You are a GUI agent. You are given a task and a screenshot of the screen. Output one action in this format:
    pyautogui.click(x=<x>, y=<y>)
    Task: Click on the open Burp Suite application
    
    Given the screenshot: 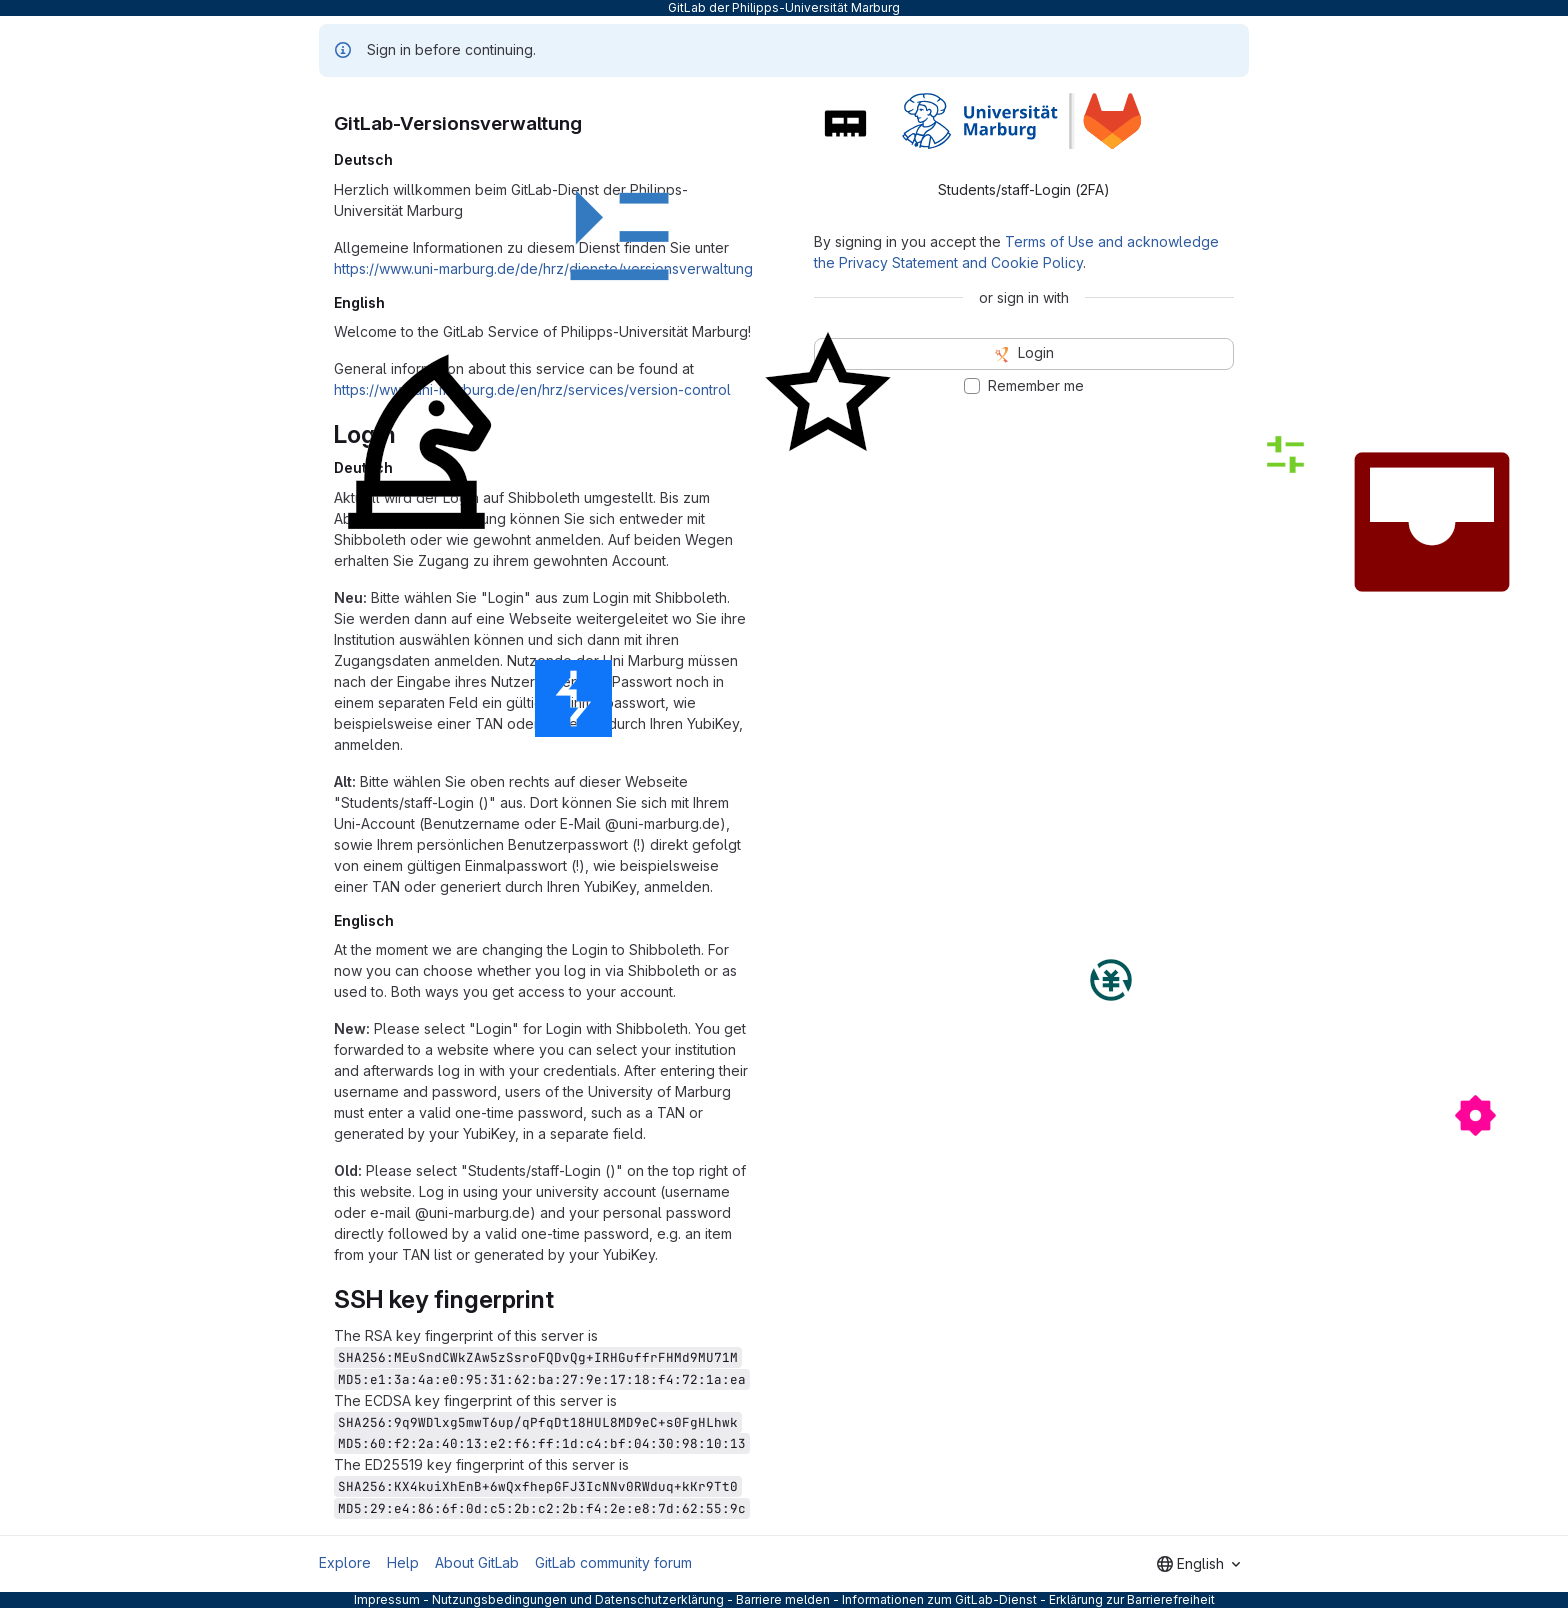 What is the action you would take?
    pyautogui.click(x=573, y=698)
    